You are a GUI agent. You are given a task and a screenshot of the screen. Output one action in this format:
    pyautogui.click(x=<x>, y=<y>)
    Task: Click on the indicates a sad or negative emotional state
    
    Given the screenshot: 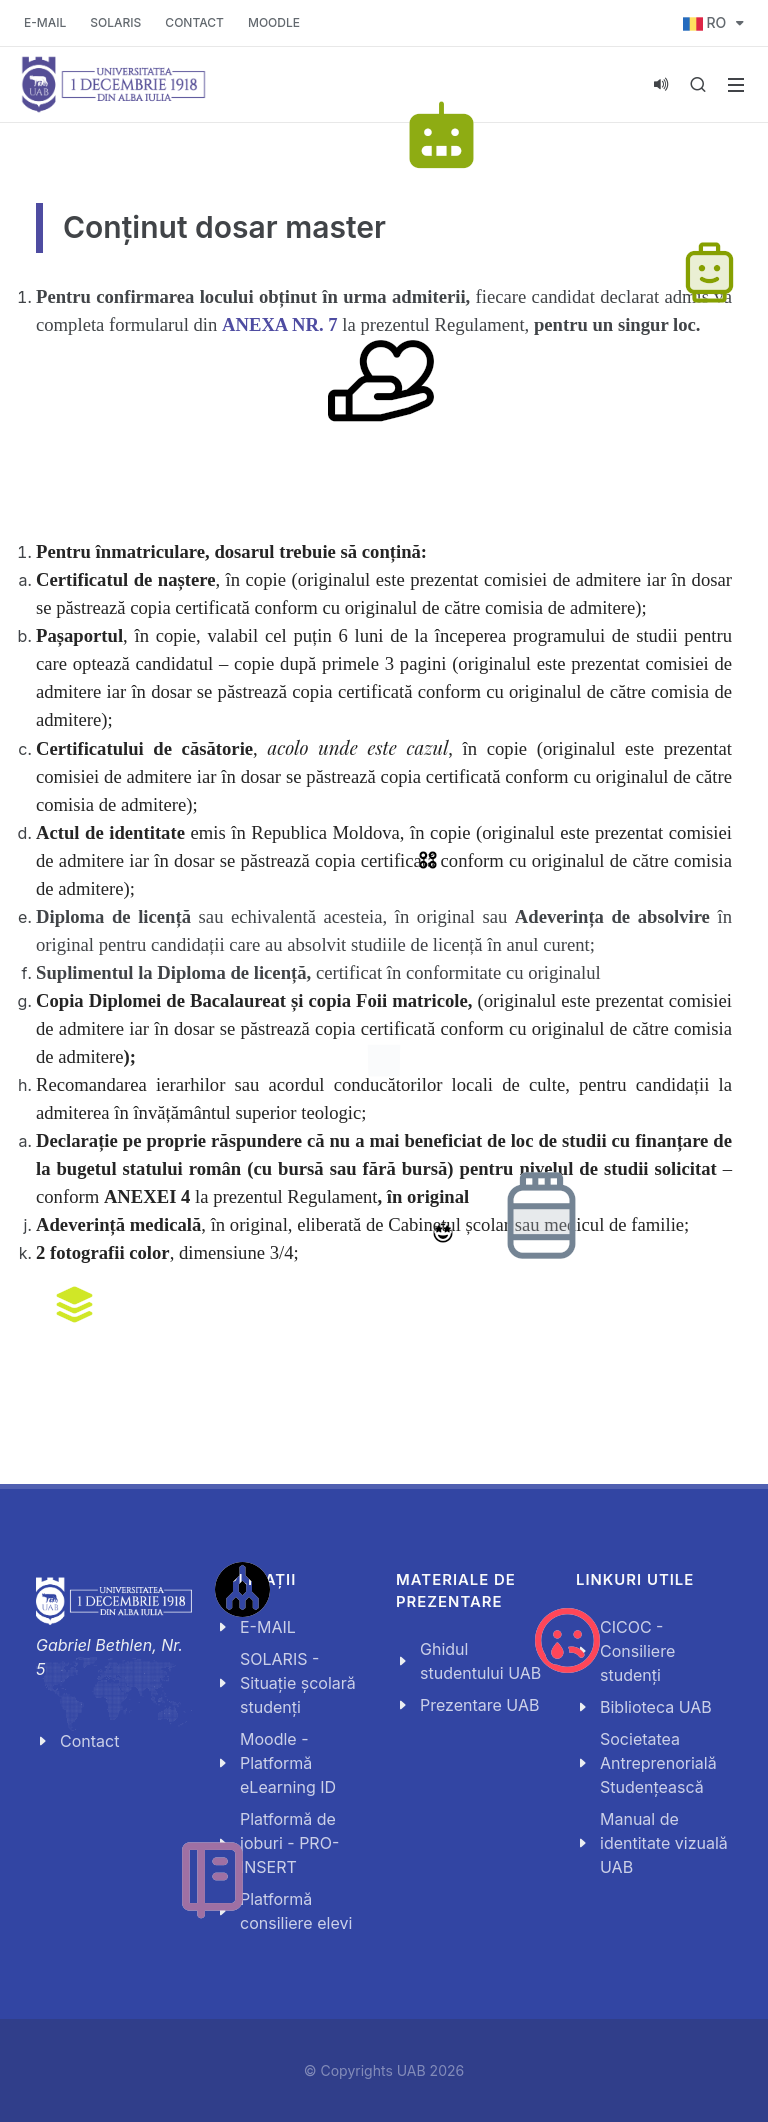 What is the action you would take?
    pyautogui.click(x=567, y=1640)
    